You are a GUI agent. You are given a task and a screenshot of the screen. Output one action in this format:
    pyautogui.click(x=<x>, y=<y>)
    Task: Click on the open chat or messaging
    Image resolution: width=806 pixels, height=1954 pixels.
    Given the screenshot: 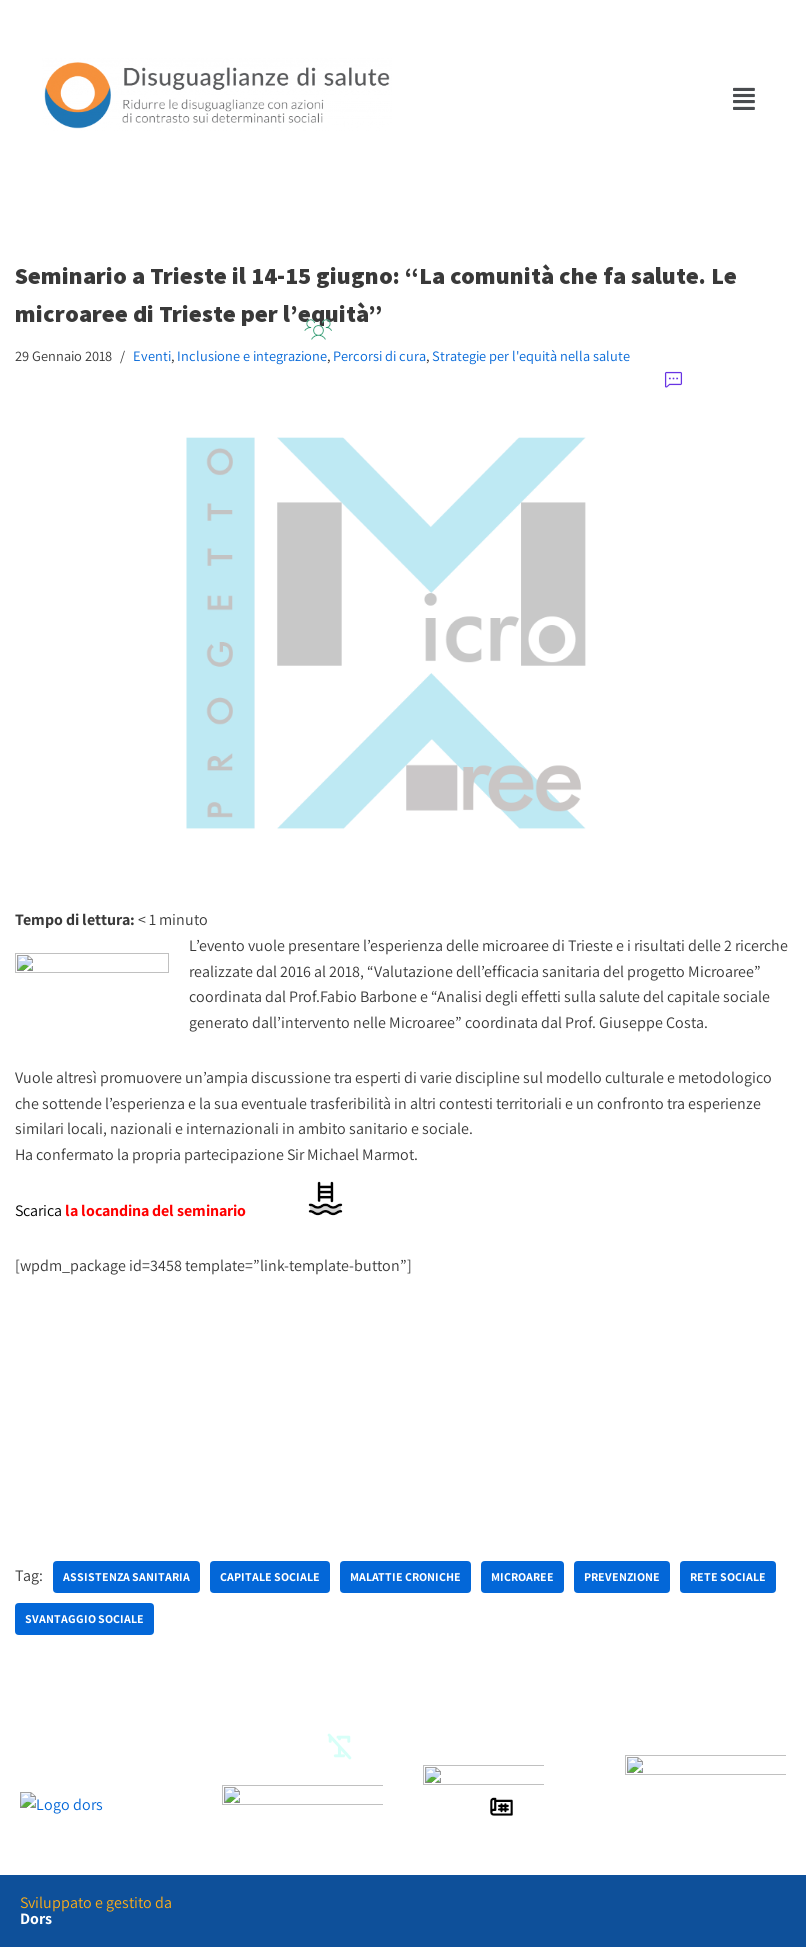 What is the action you would take?
    pyautogui.click(x=673, y=378)
    